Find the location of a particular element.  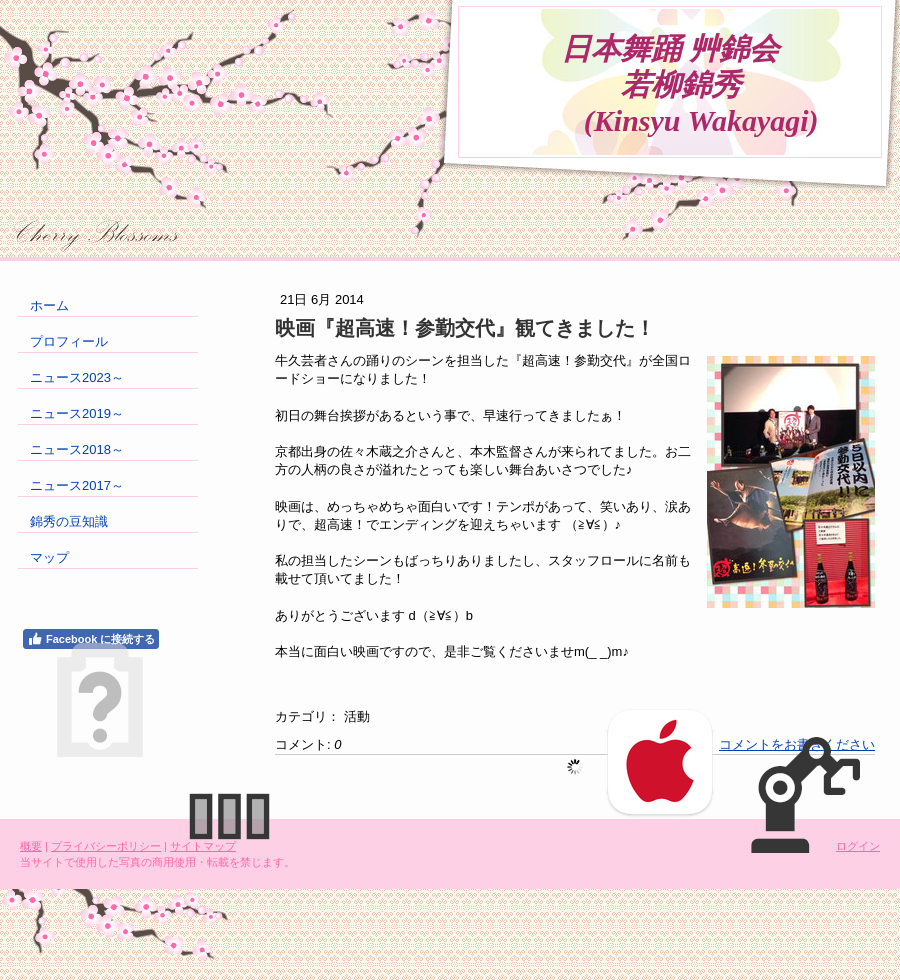

open builder or automation tools is located at coordinates (802, 795).